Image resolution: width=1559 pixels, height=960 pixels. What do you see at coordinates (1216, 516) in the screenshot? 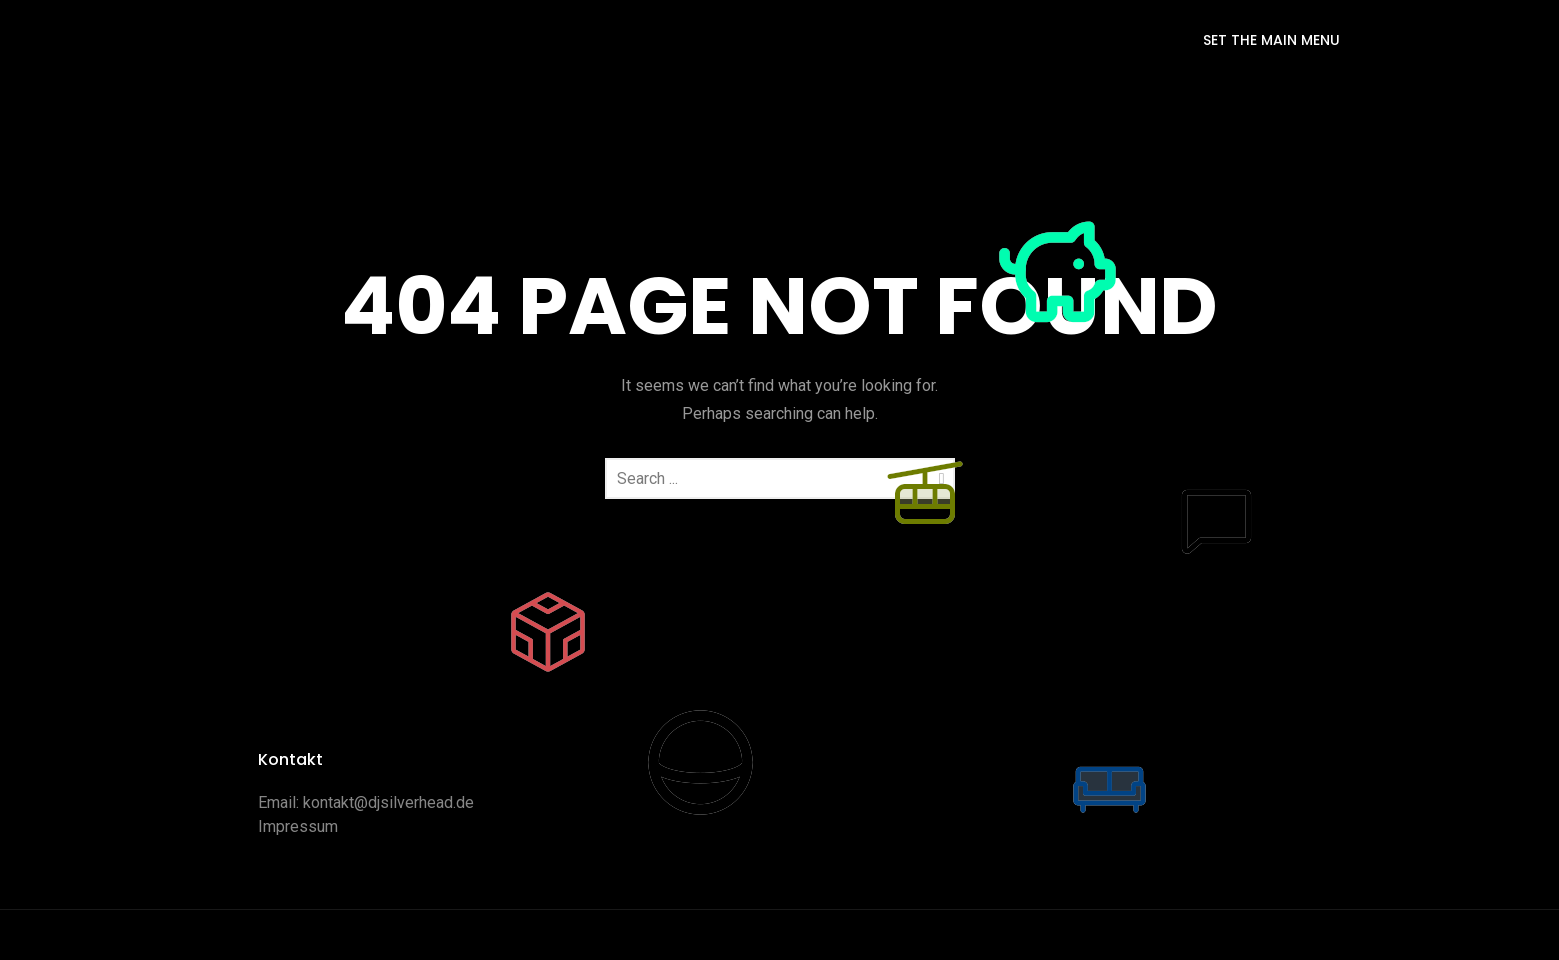
I see `open chat or messaging` at bounding box center [1216, 516].